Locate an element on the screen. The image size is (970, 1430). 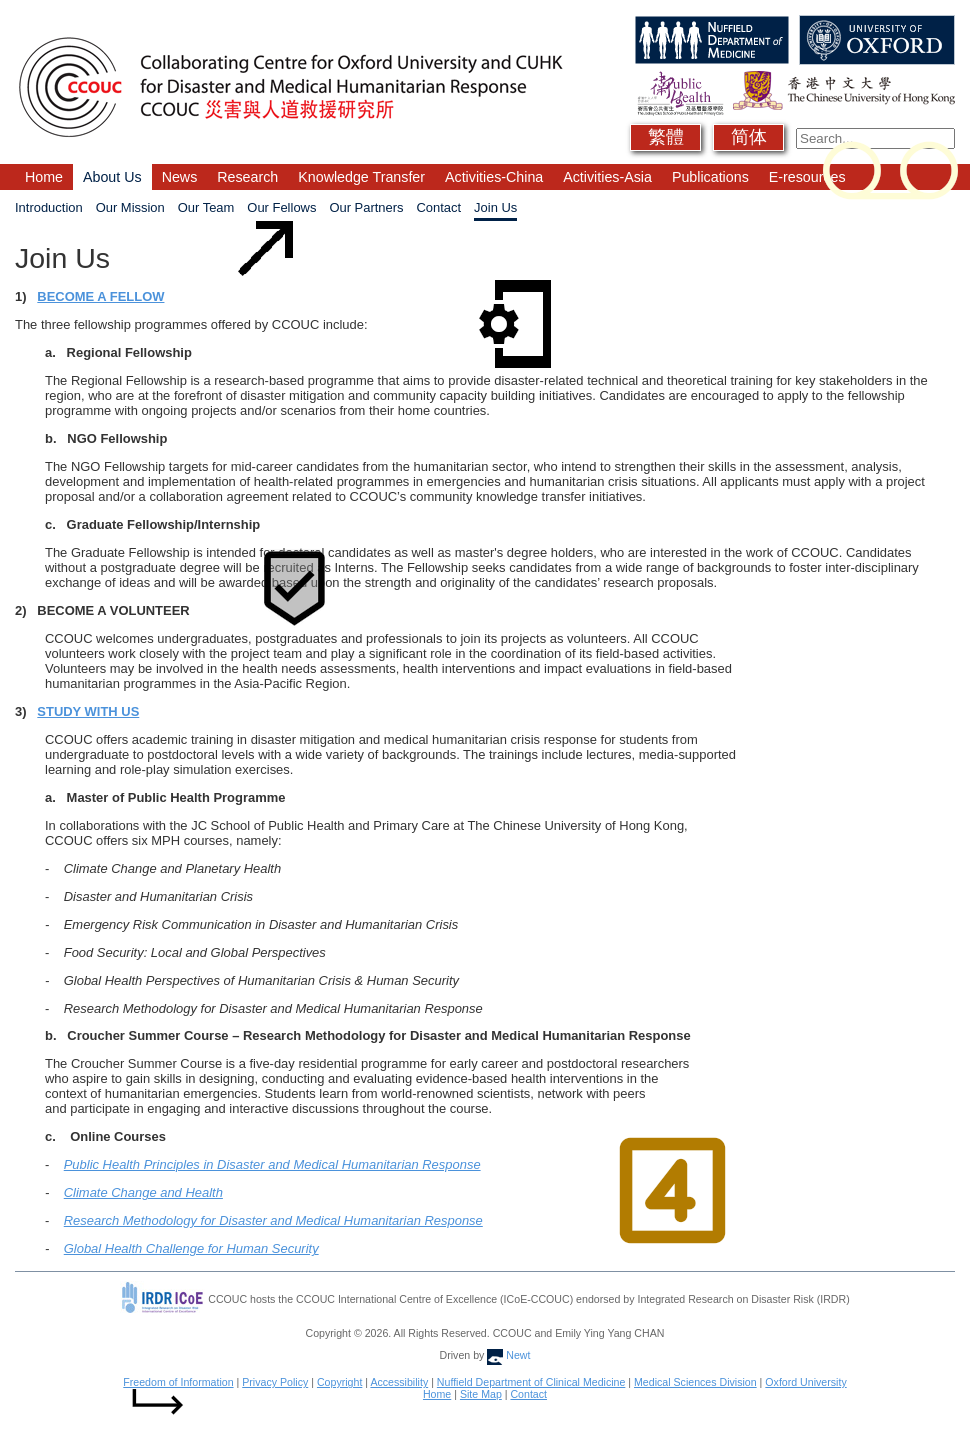
indicates a verified or visited location is located at coordinates (294, 588).